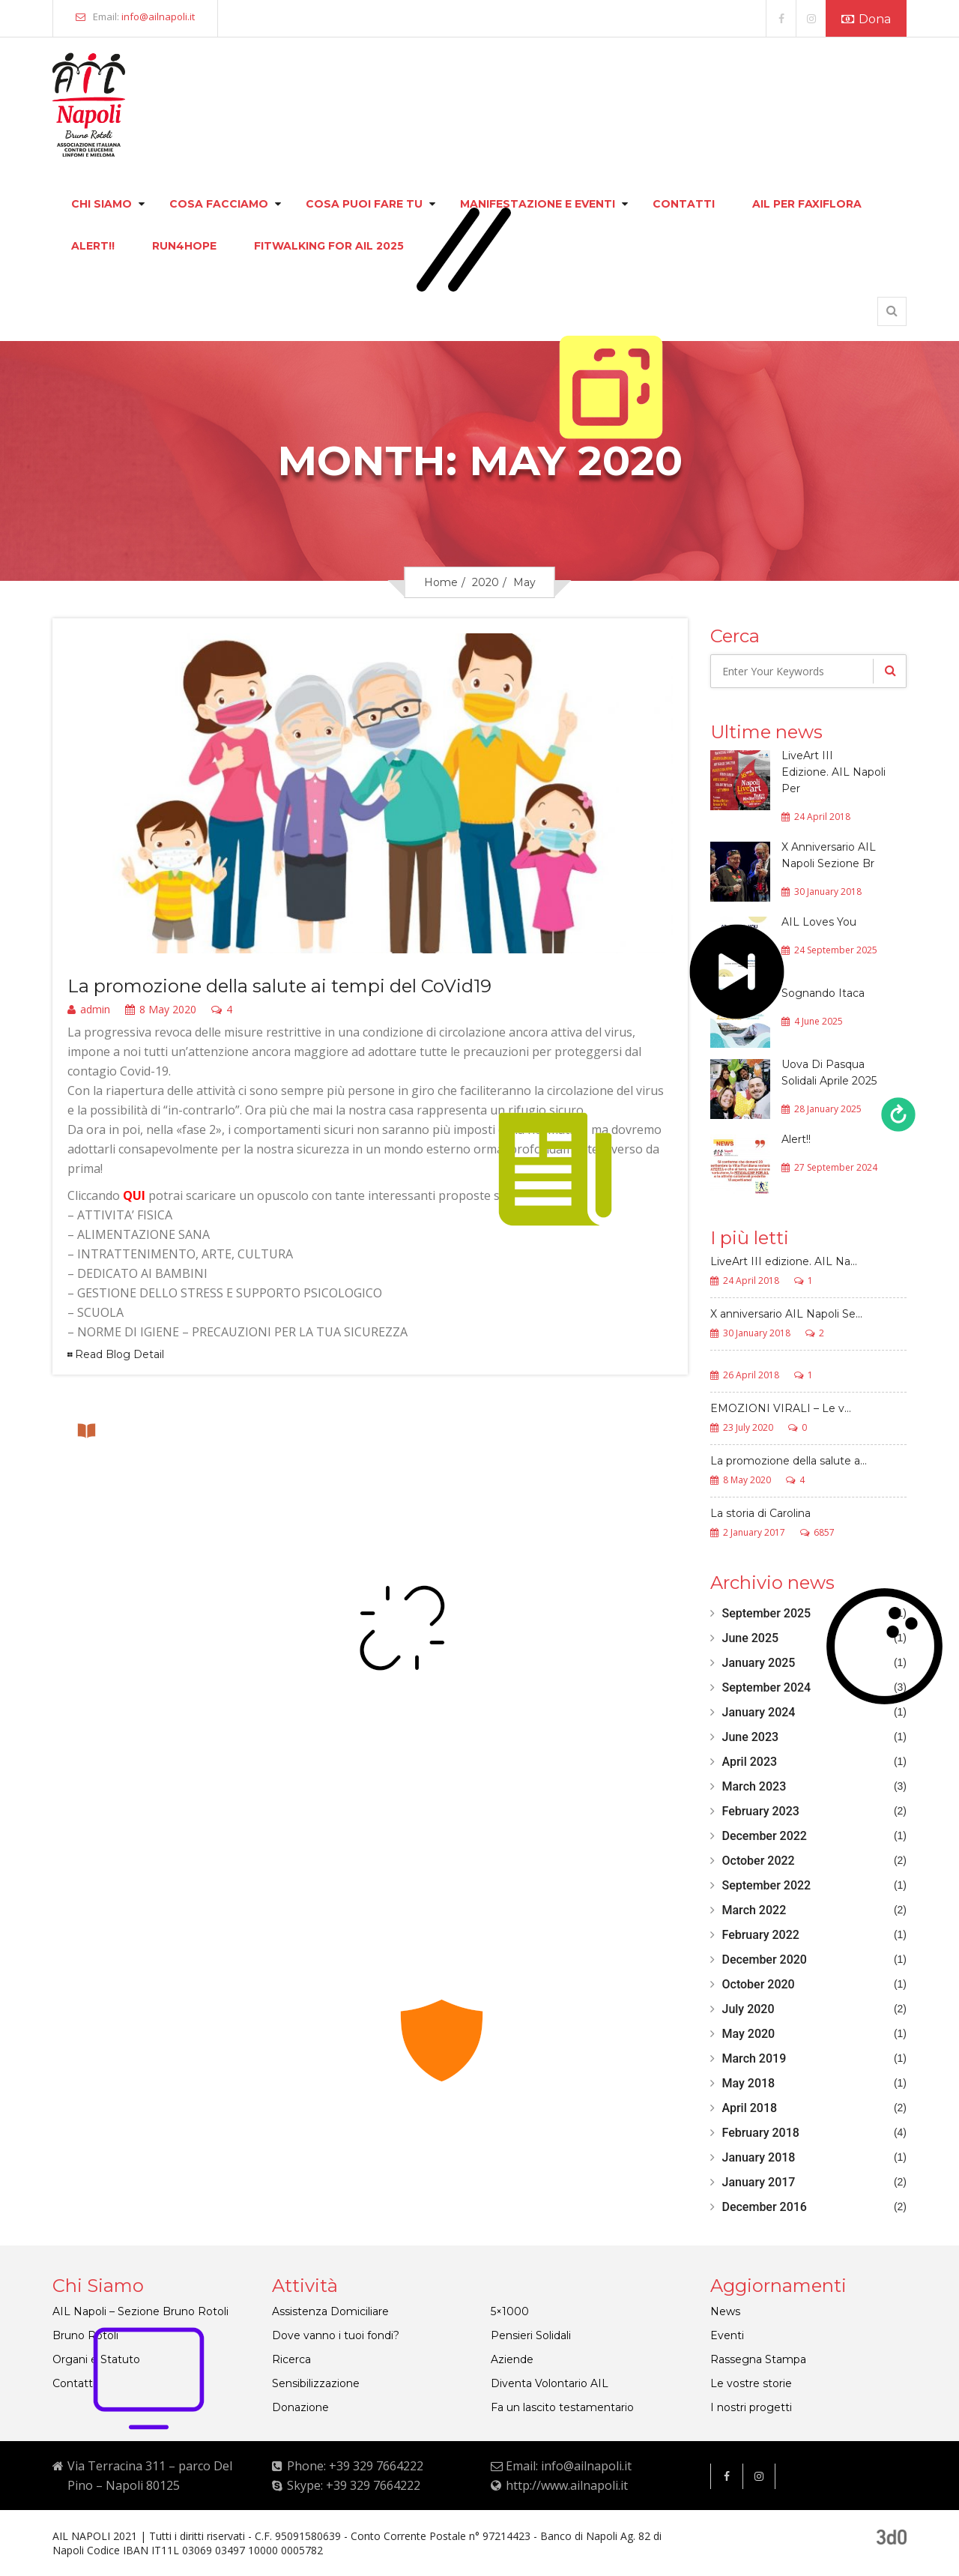  Describe the element at coordinates (898, 1114) in the screenshot. I see `refresh or reload content` at that location.